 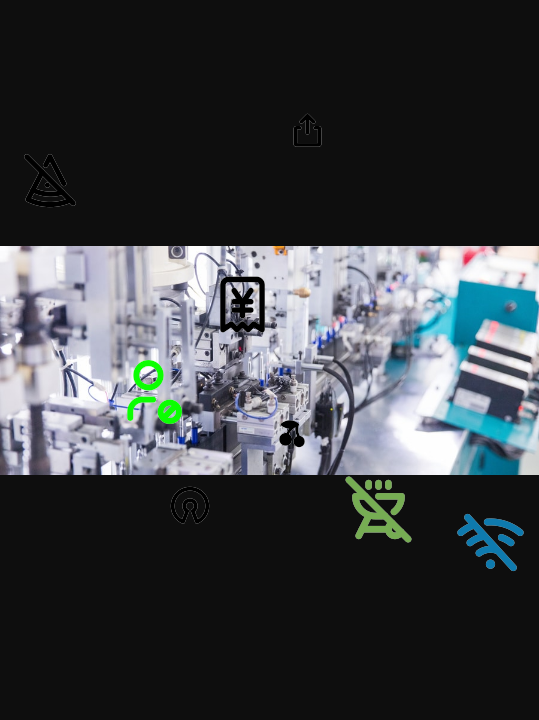 What do you see at coordinates (378, 509) in the screenshot?
I see `grilling or barbecue feature disabled` at bounding box center [378, 509].